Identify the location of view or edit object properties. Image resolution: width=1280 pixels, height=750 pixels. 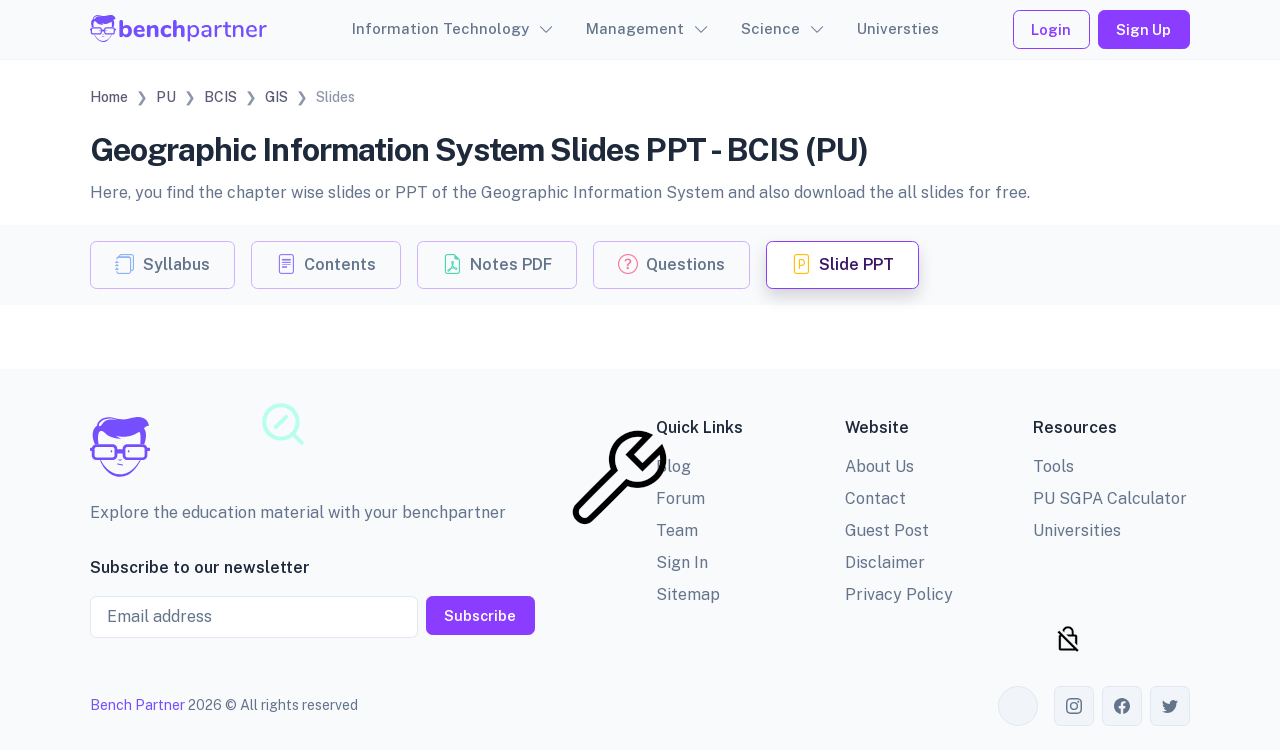
(619, 477).